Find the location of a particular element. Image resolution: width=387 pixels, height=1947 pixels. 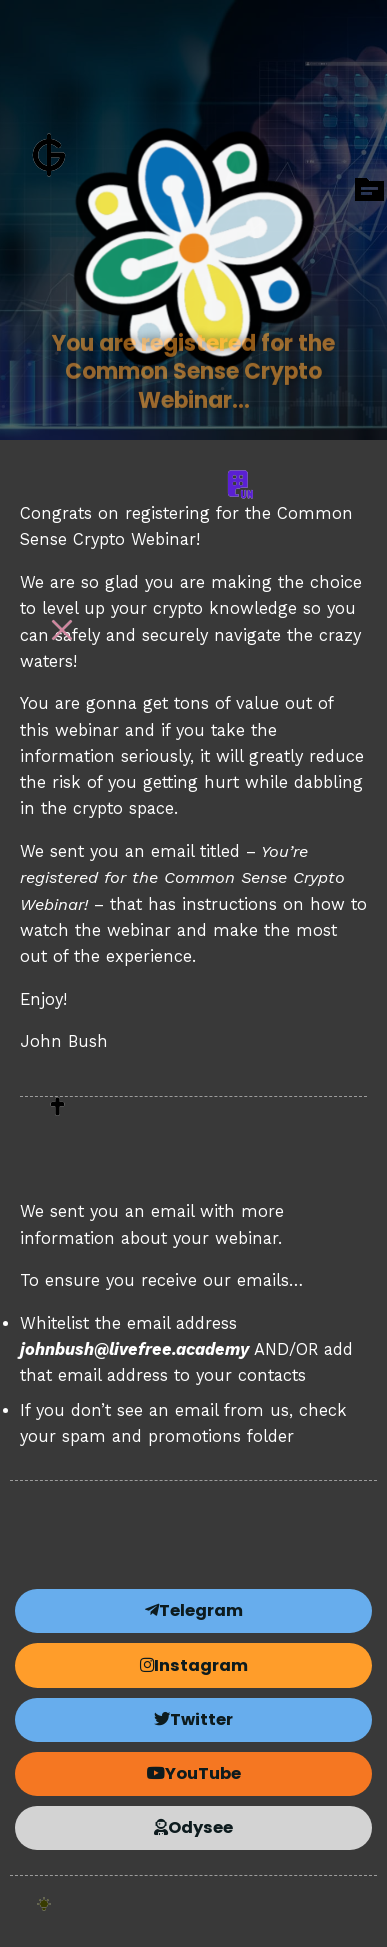

indicates paraguayan guaraní currency is located at coordinates (49, 155).